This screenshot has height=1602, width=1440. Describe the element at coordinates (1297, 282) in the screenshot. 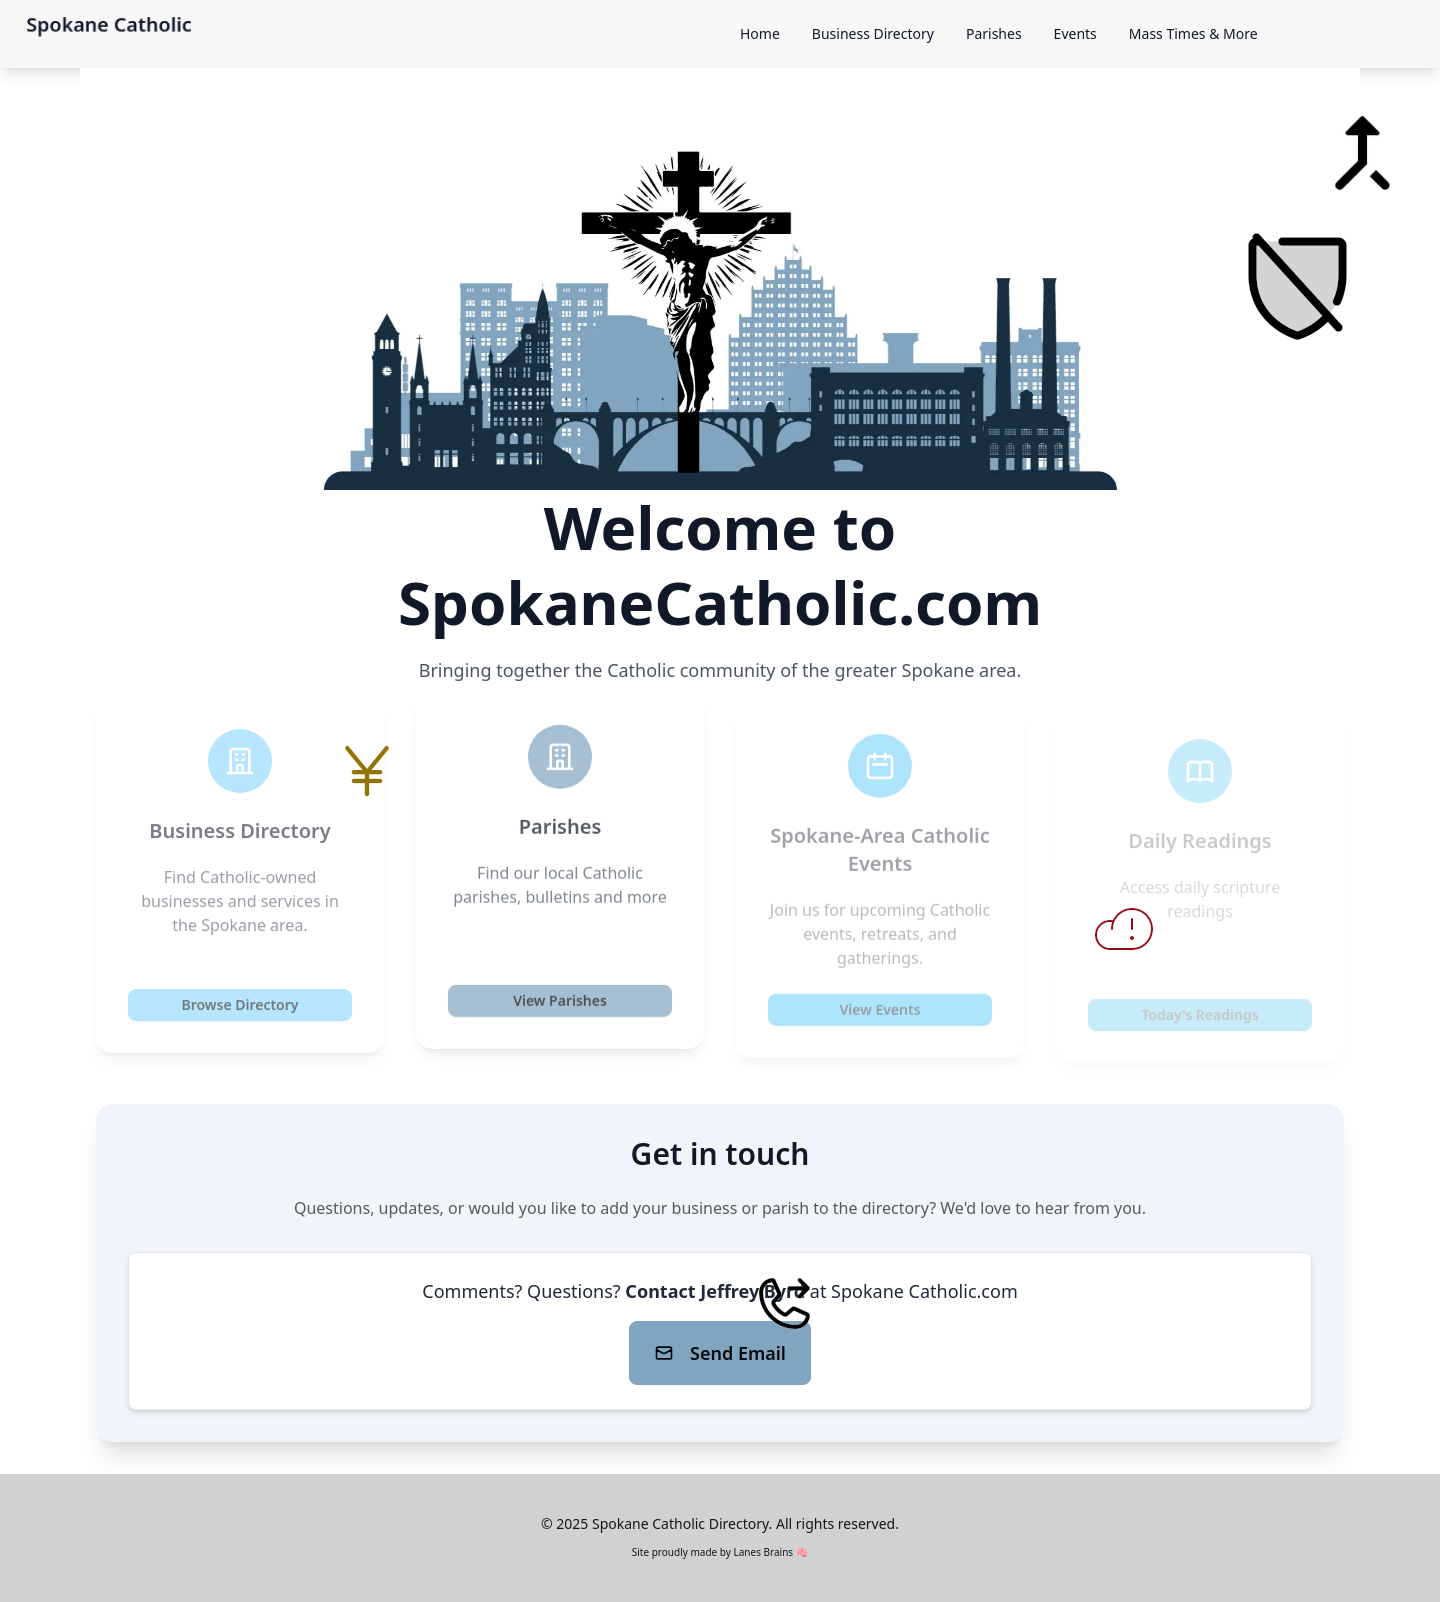

I see `security or protection is disabled` at that location.